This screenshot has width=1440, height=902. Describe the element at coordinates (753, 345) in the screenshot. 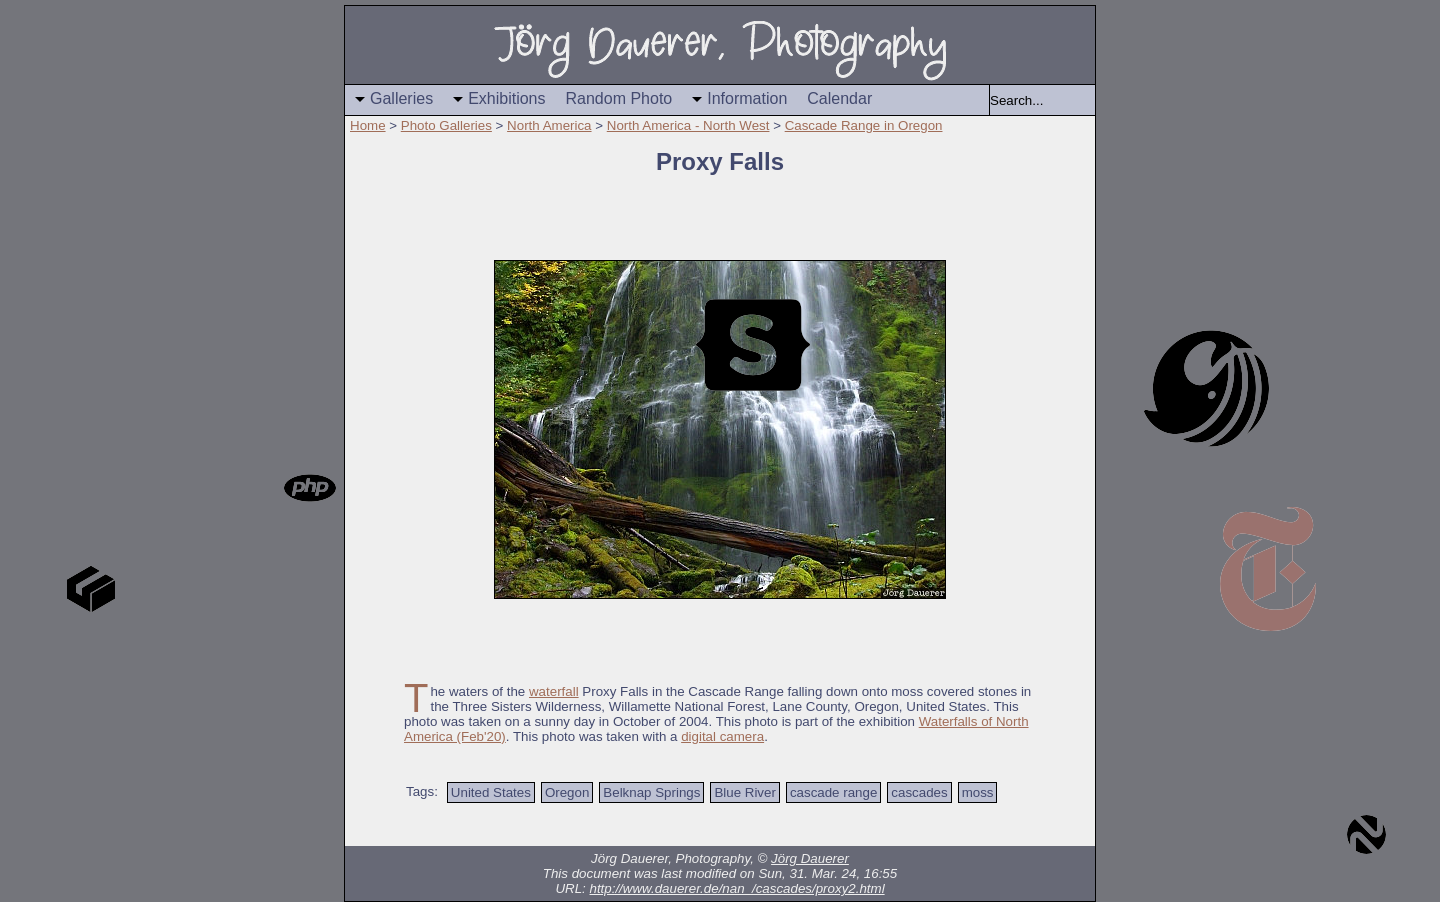

I see `statamic content management system logo` at that location.